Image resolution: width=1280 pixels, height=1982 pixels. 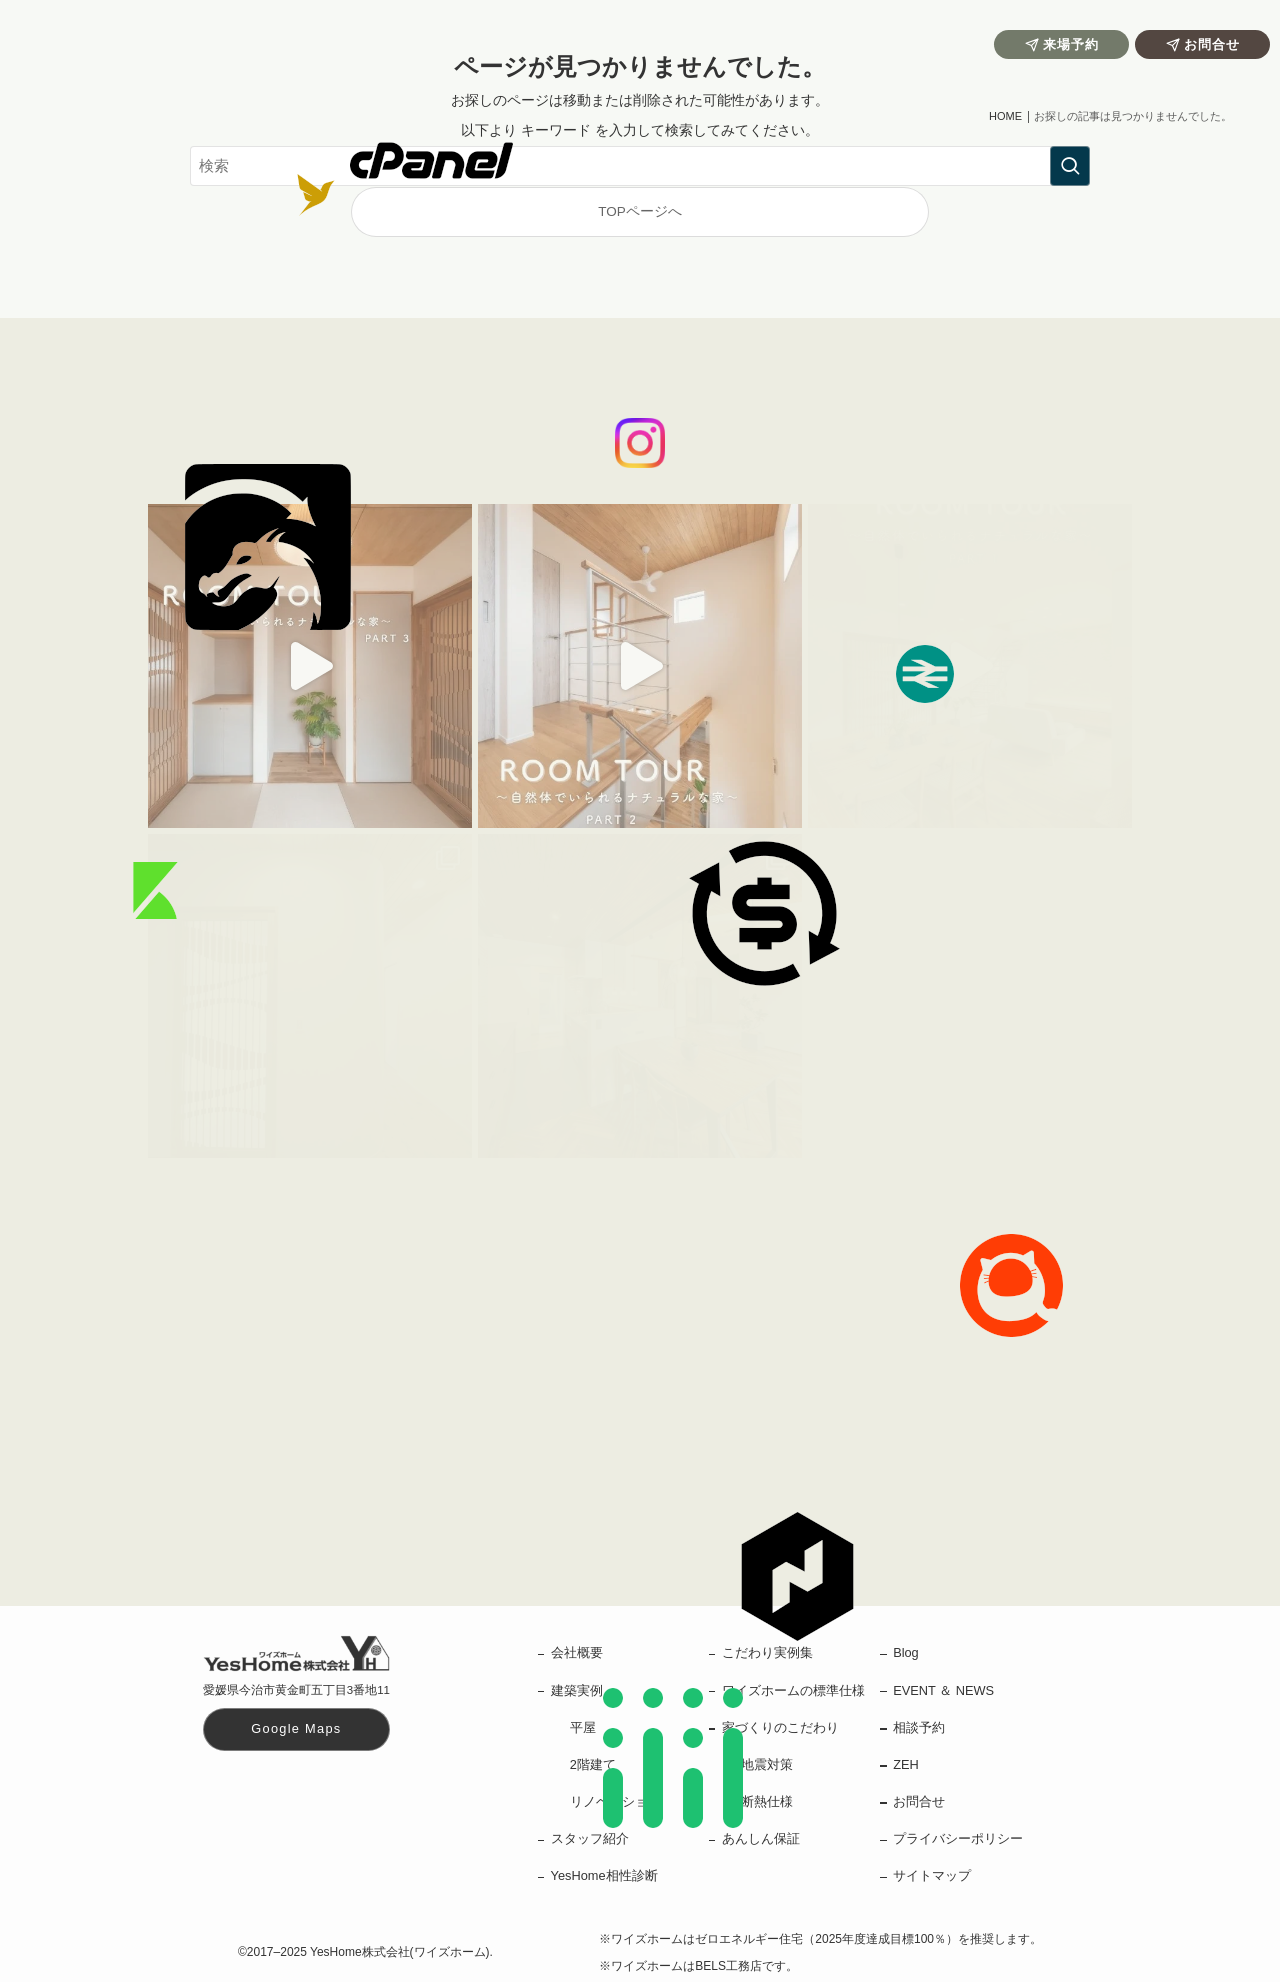 I want to click on access cPanel web hosting control panel, so click(x=431, y=160).